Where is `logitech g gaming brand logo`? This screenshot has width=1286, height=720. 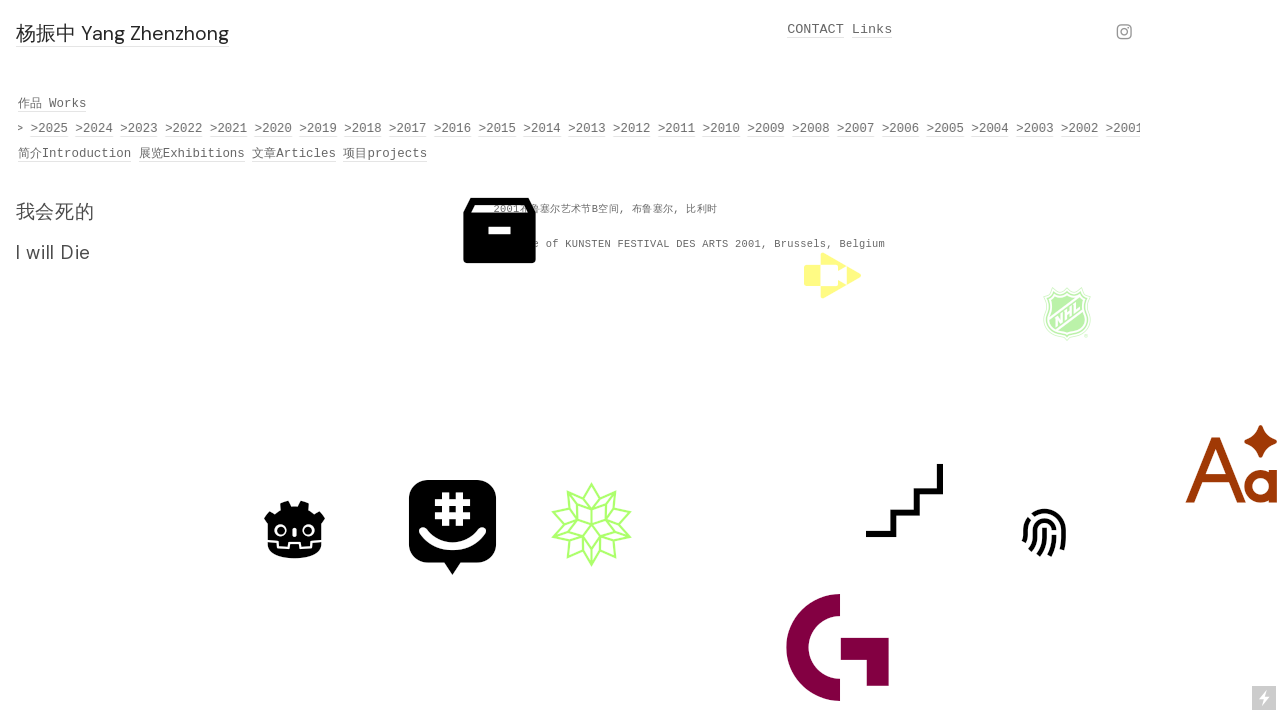
logitech g gaming brand logo is located at coordinates (837, 647).